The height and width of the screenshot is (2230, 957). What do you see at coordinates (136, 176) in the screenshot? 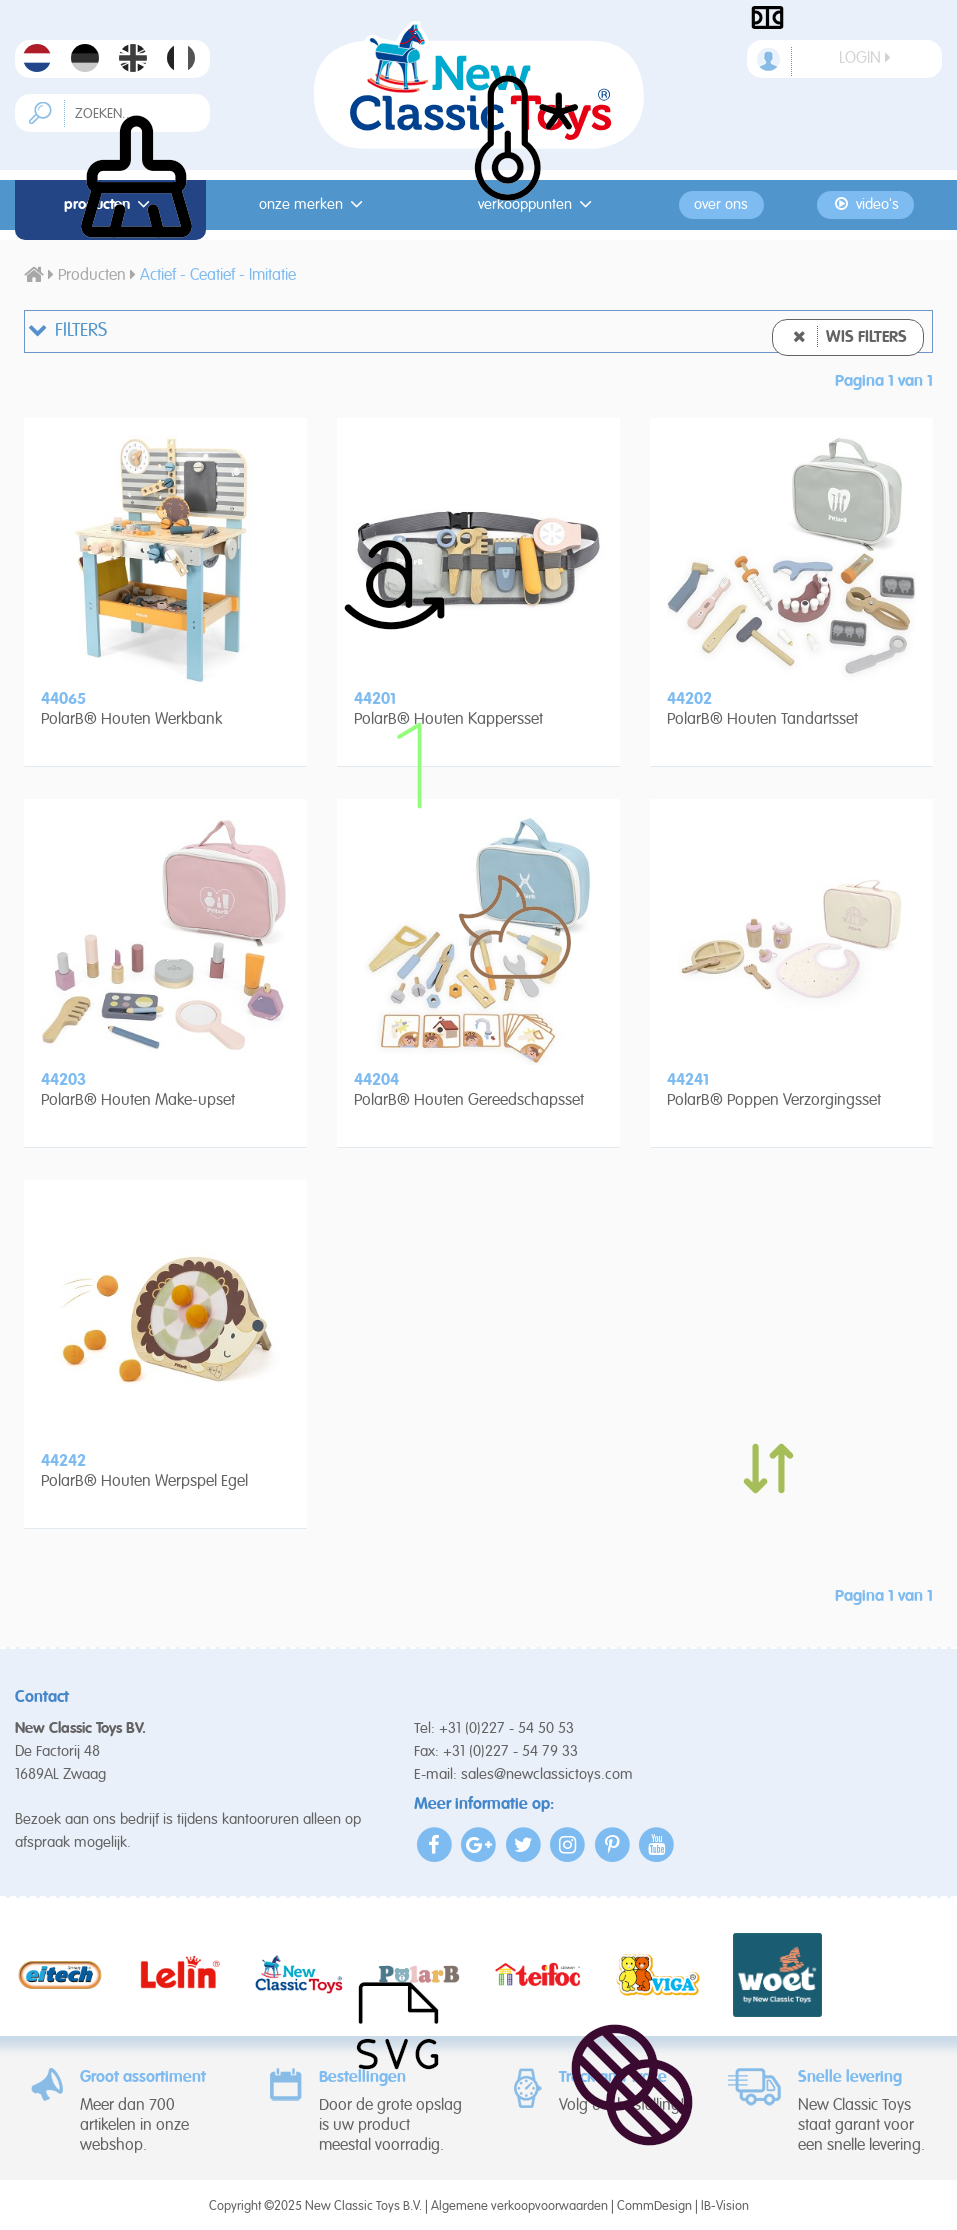
I see `clear cache or temporary files` at bounding box center [136, 176].